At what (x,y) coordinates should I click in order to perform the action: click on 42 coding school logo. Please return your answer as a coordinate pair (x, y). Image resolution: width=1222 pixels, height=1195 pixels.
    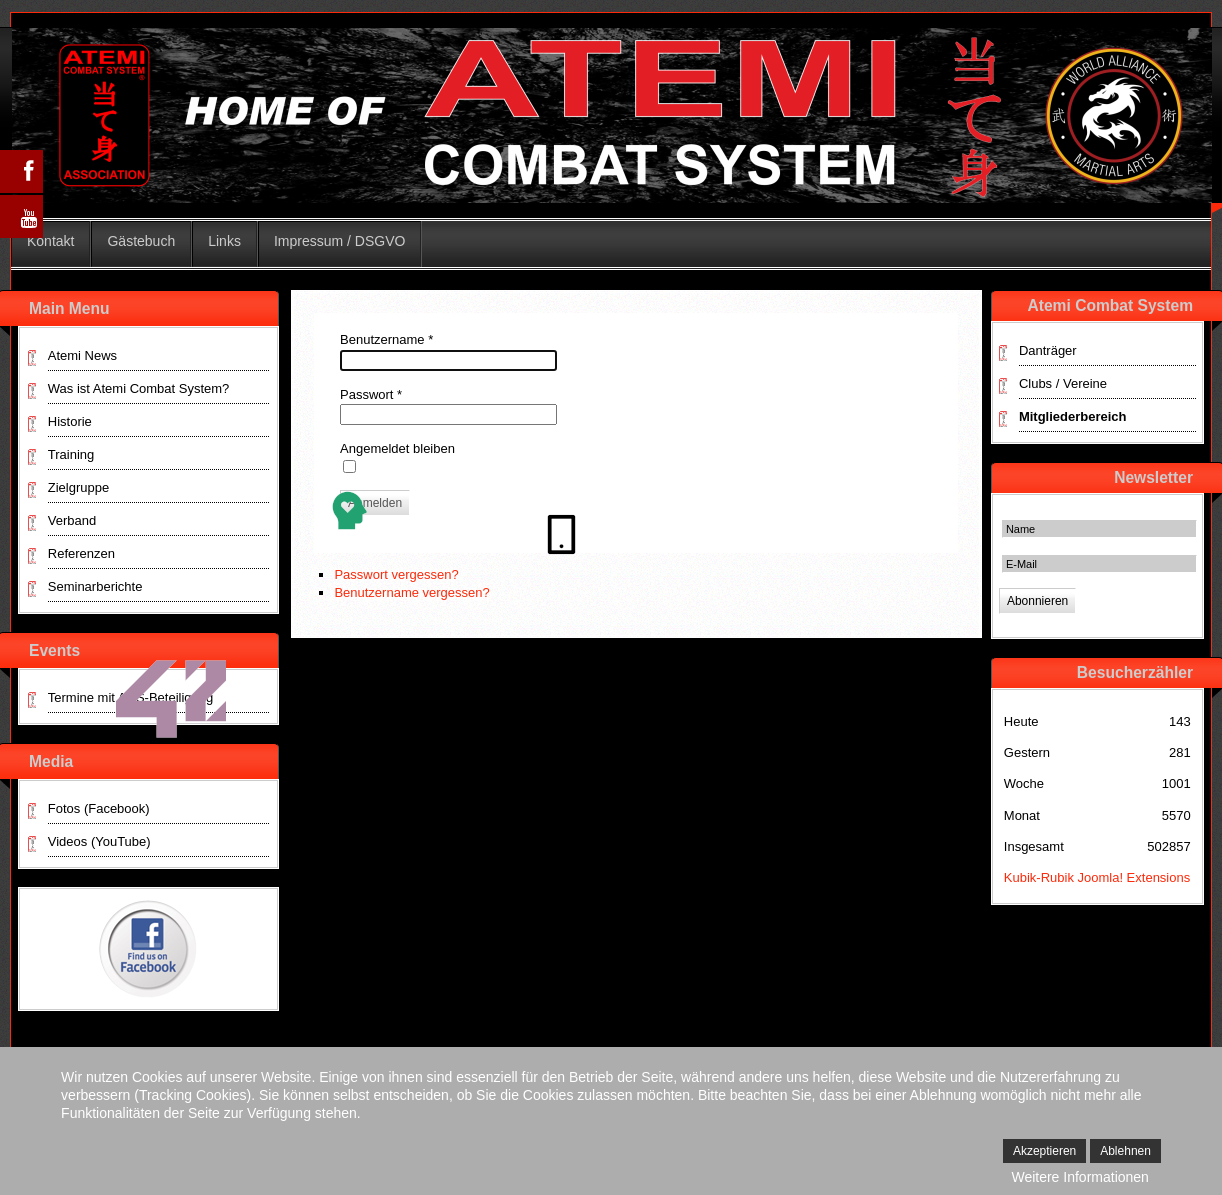
    Looking at the image, I should click on (171, 699).